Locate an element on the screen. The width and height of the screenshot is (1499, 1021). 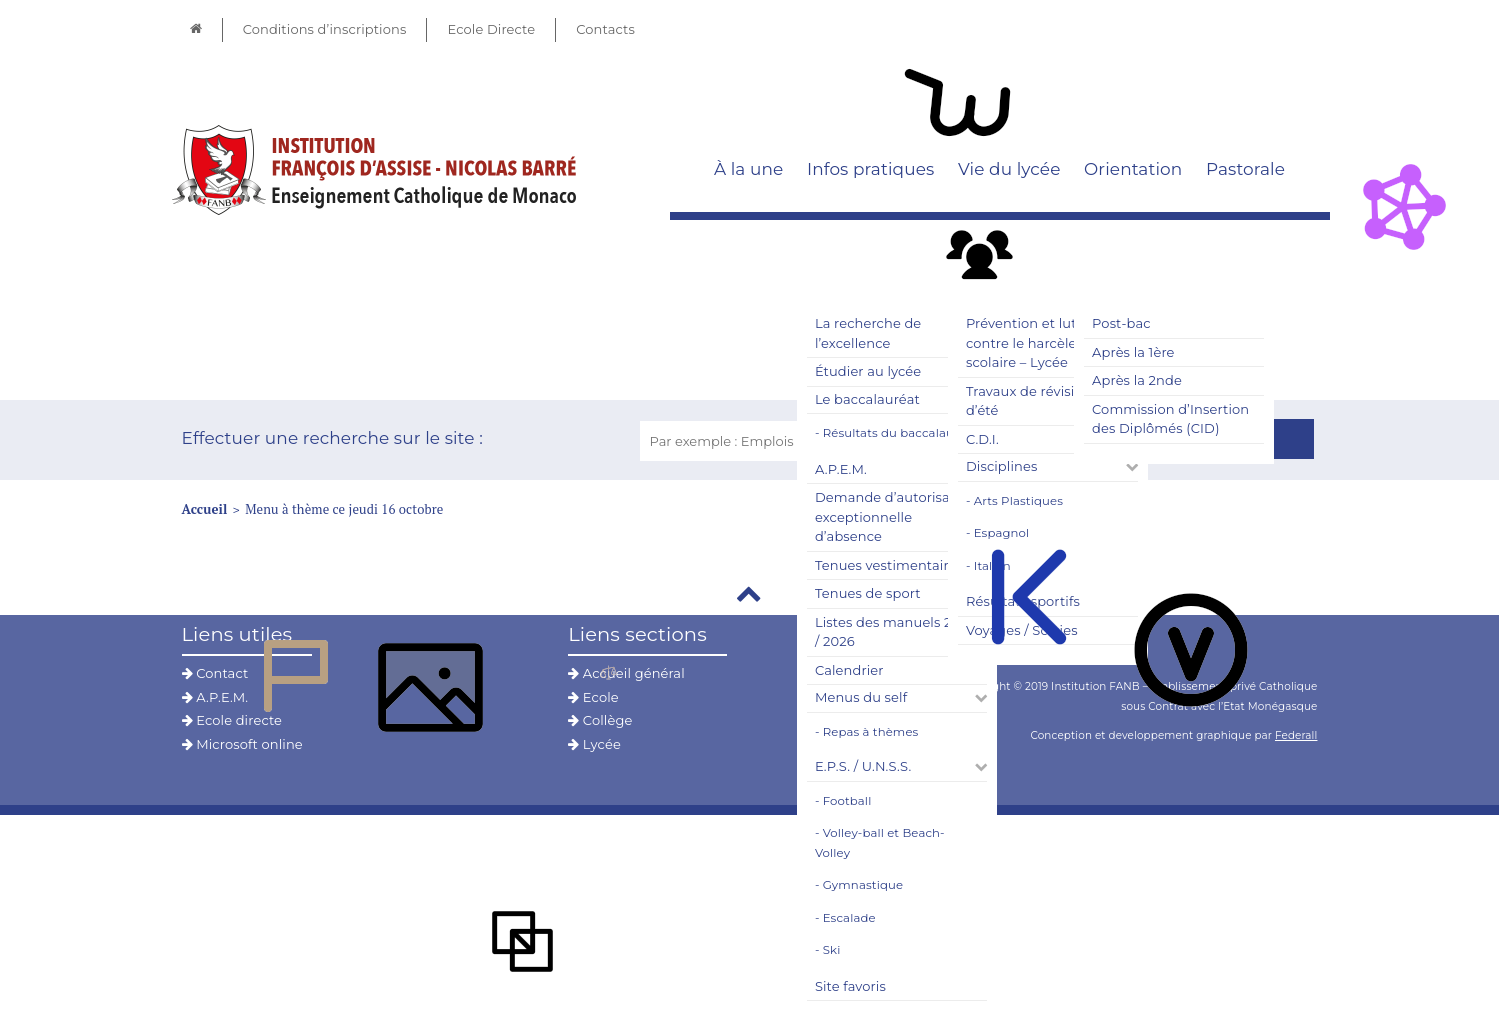
flag an item for review is located at coordinates (296, 672).